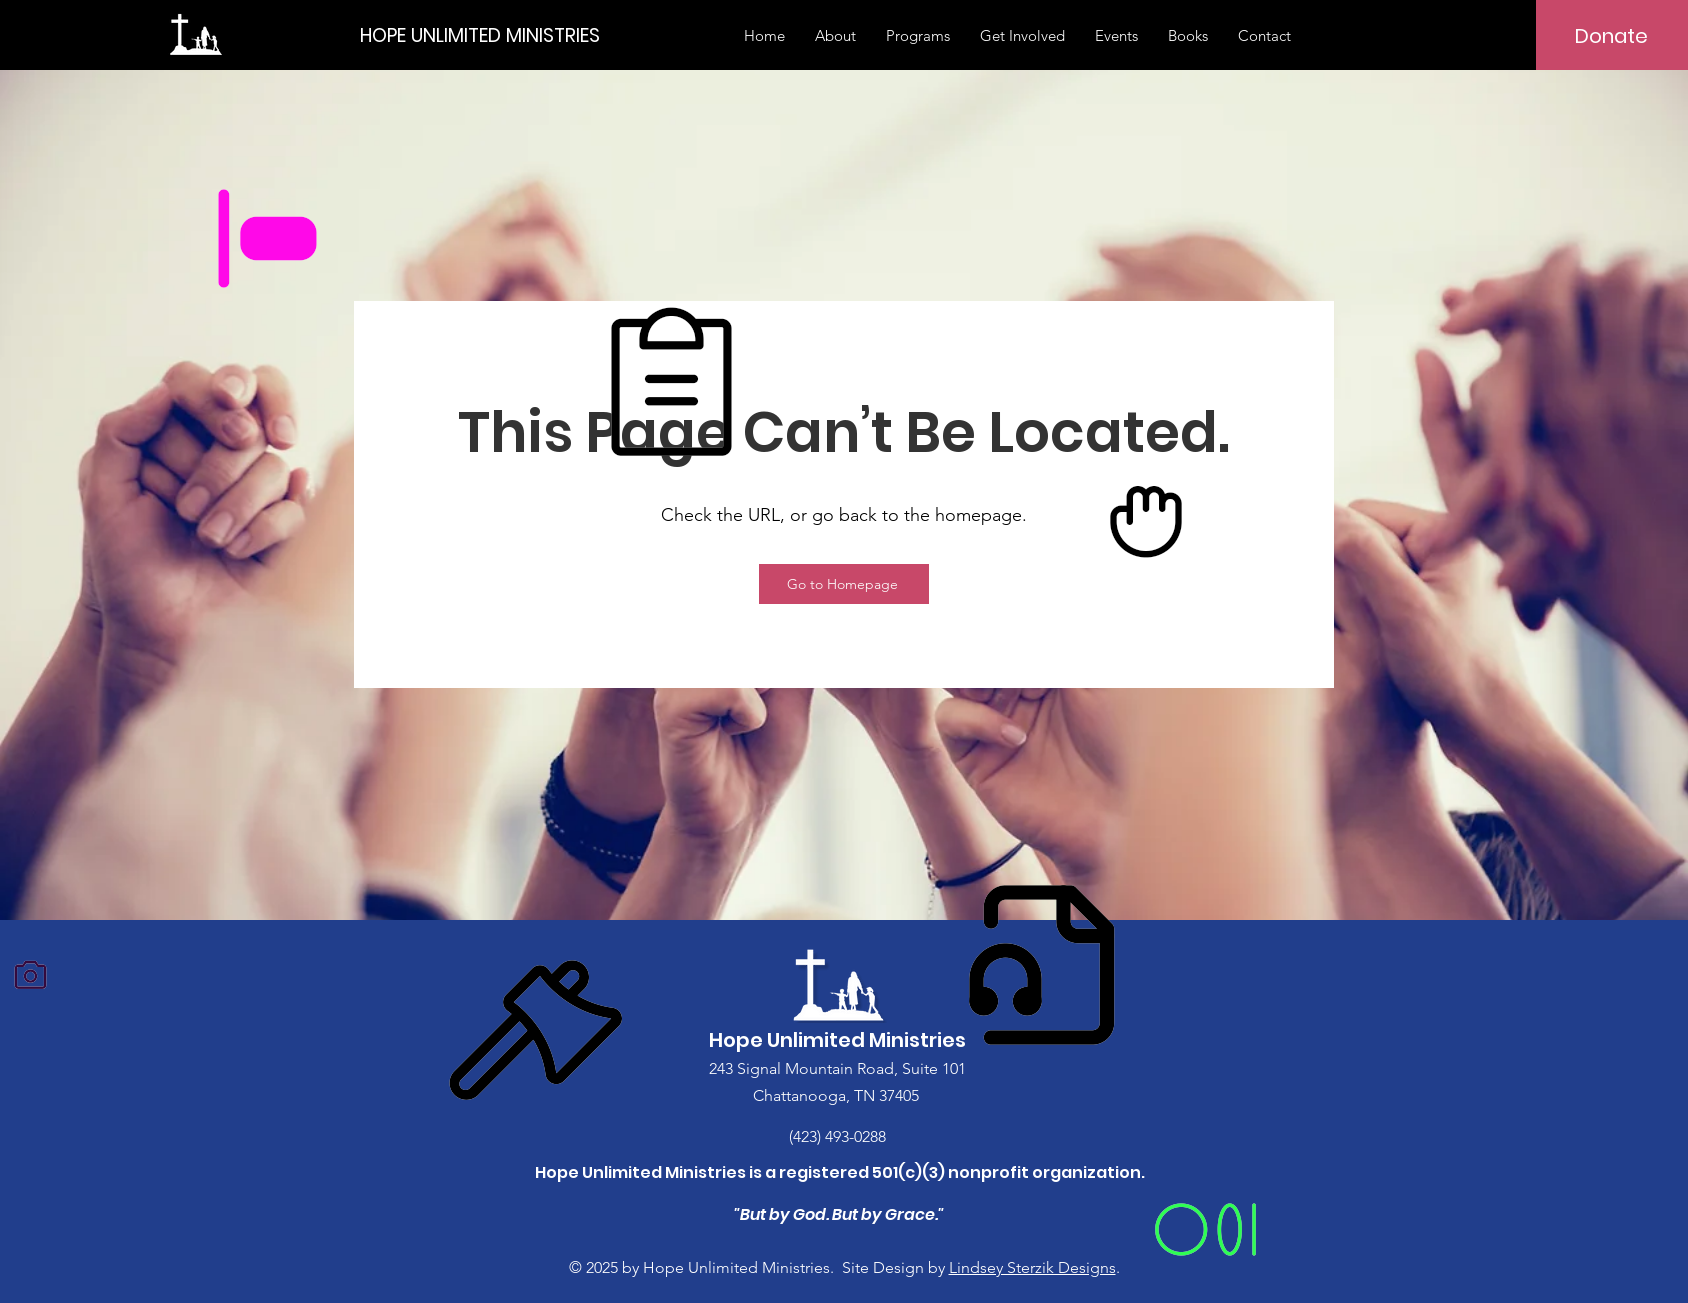 This screenshot has height=1303, width=1688. What do you see at coordinates (671, 384) in the screenshot?
I see `view clipboard contents` at bounding box center [671, 384].